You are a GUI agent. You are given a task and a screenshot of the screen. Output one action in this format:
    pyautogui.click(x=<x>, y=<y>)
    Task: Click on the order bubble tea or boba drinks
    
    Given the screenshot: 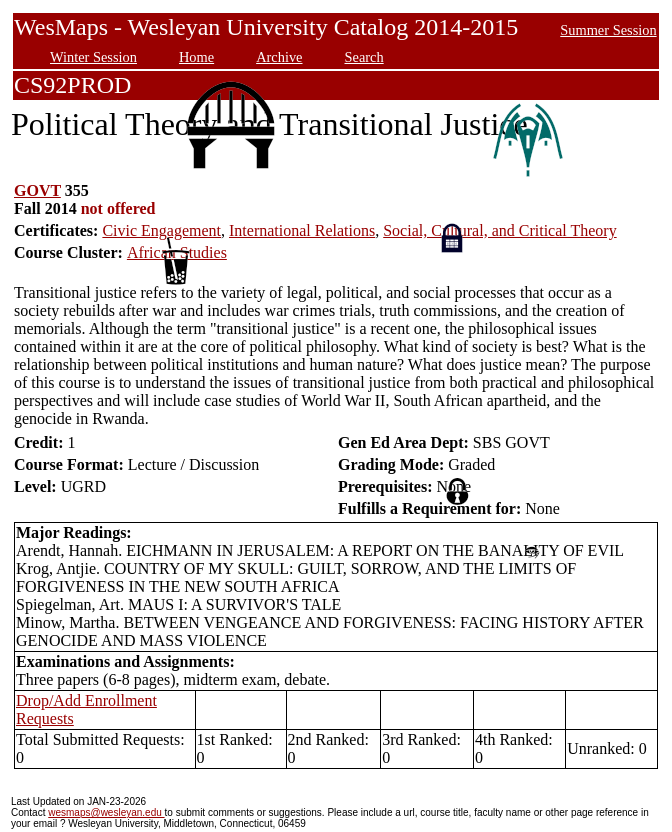 What is the action you would take?
    pyautogui.click(x=176, y=261)
    